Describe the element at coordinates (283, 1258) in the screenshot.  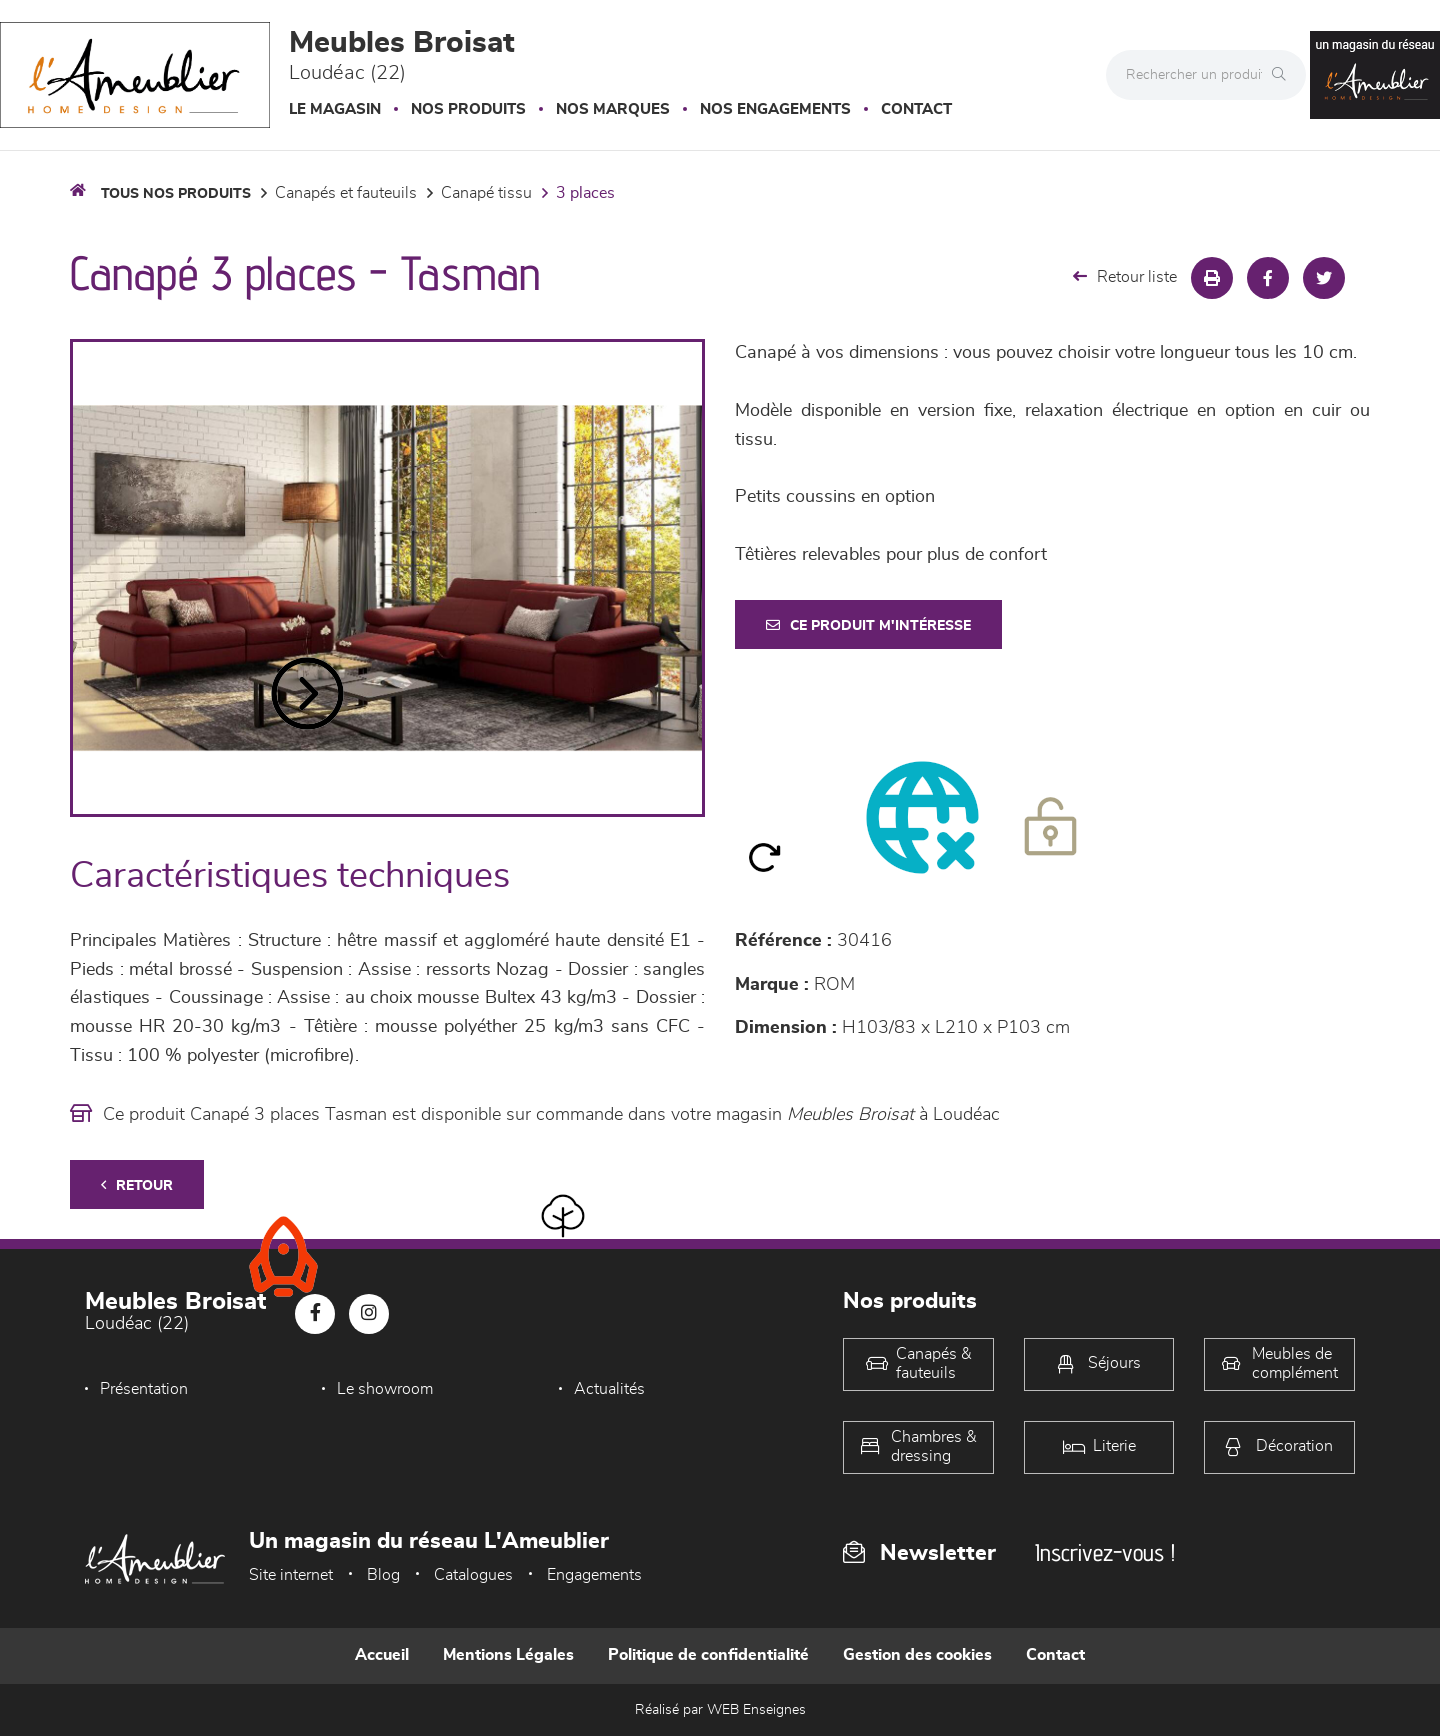
I see `launch or deploy an application` at that location.